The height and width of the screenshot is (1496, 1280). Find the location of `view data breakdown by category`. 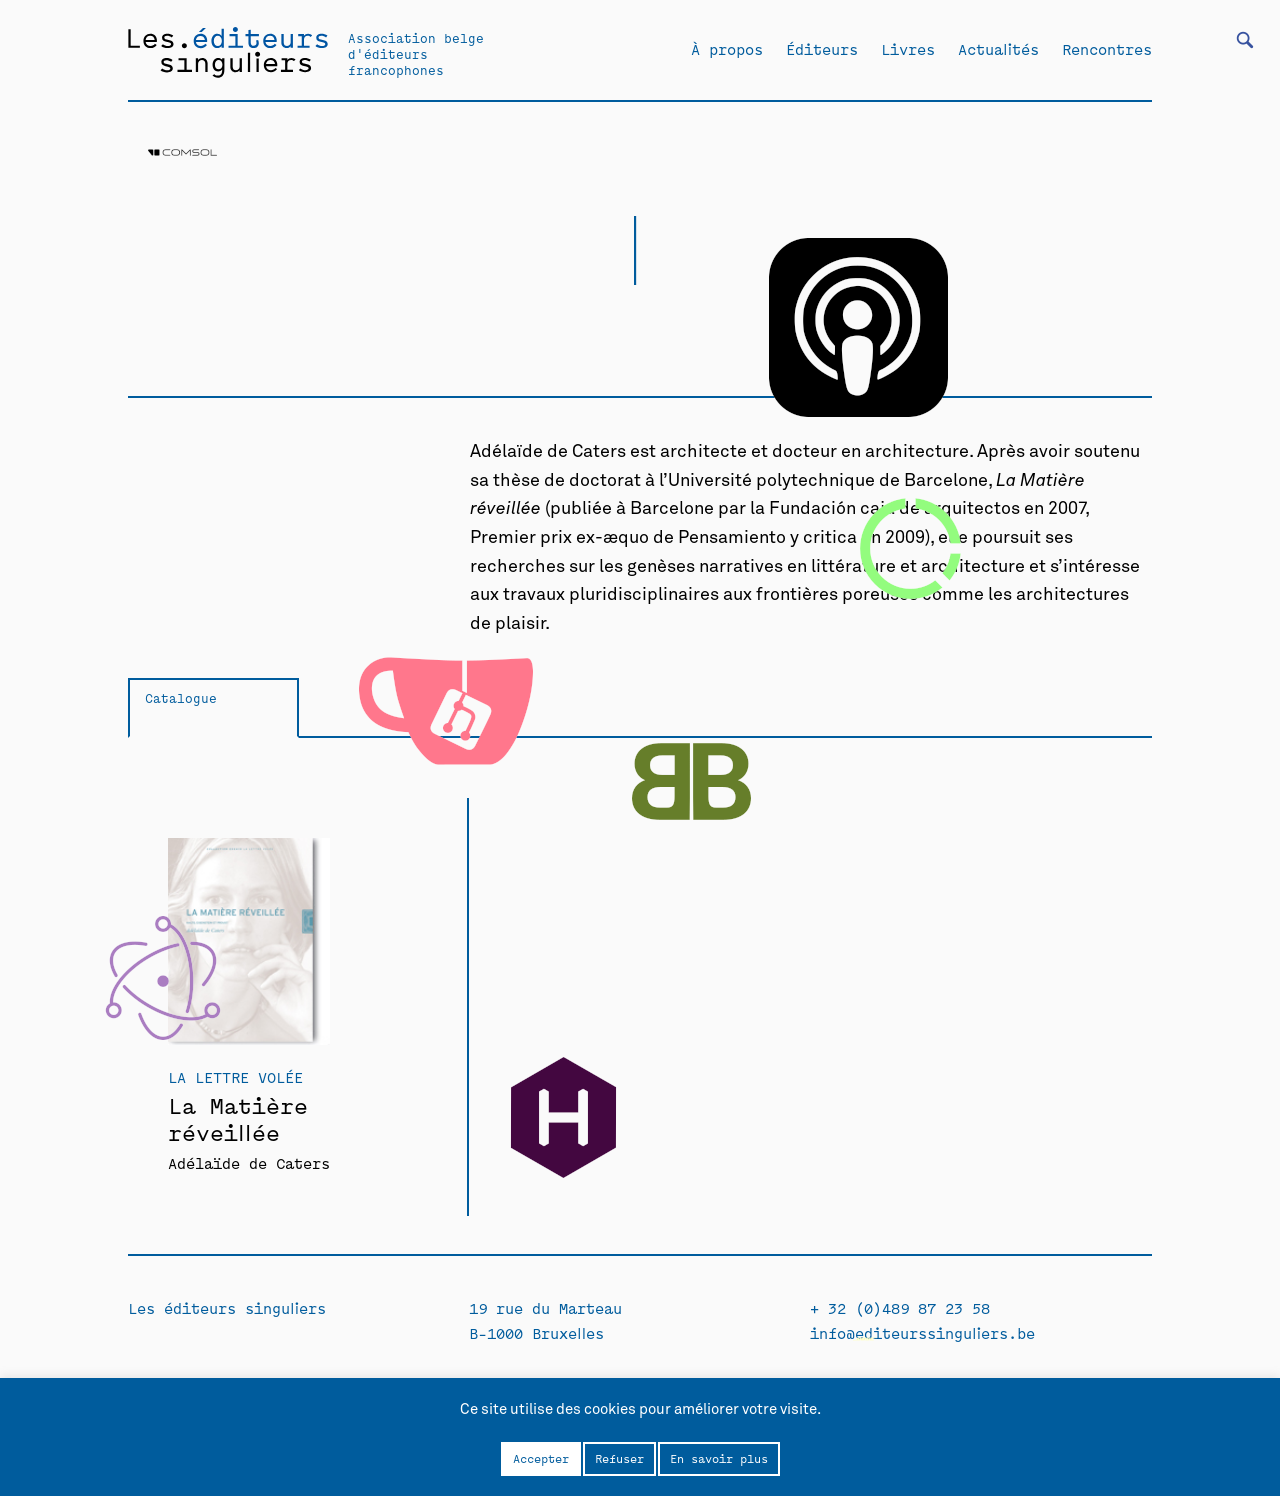

view data breakdown by category is located at coordinates (910, 548).